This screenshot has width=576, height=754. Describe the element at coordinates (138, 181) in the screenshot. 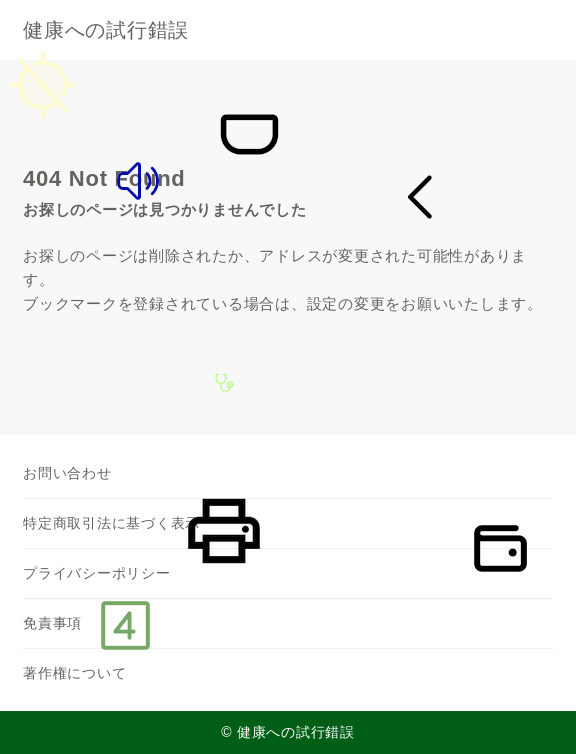

I see `adjust volume or sound settings` at that location.